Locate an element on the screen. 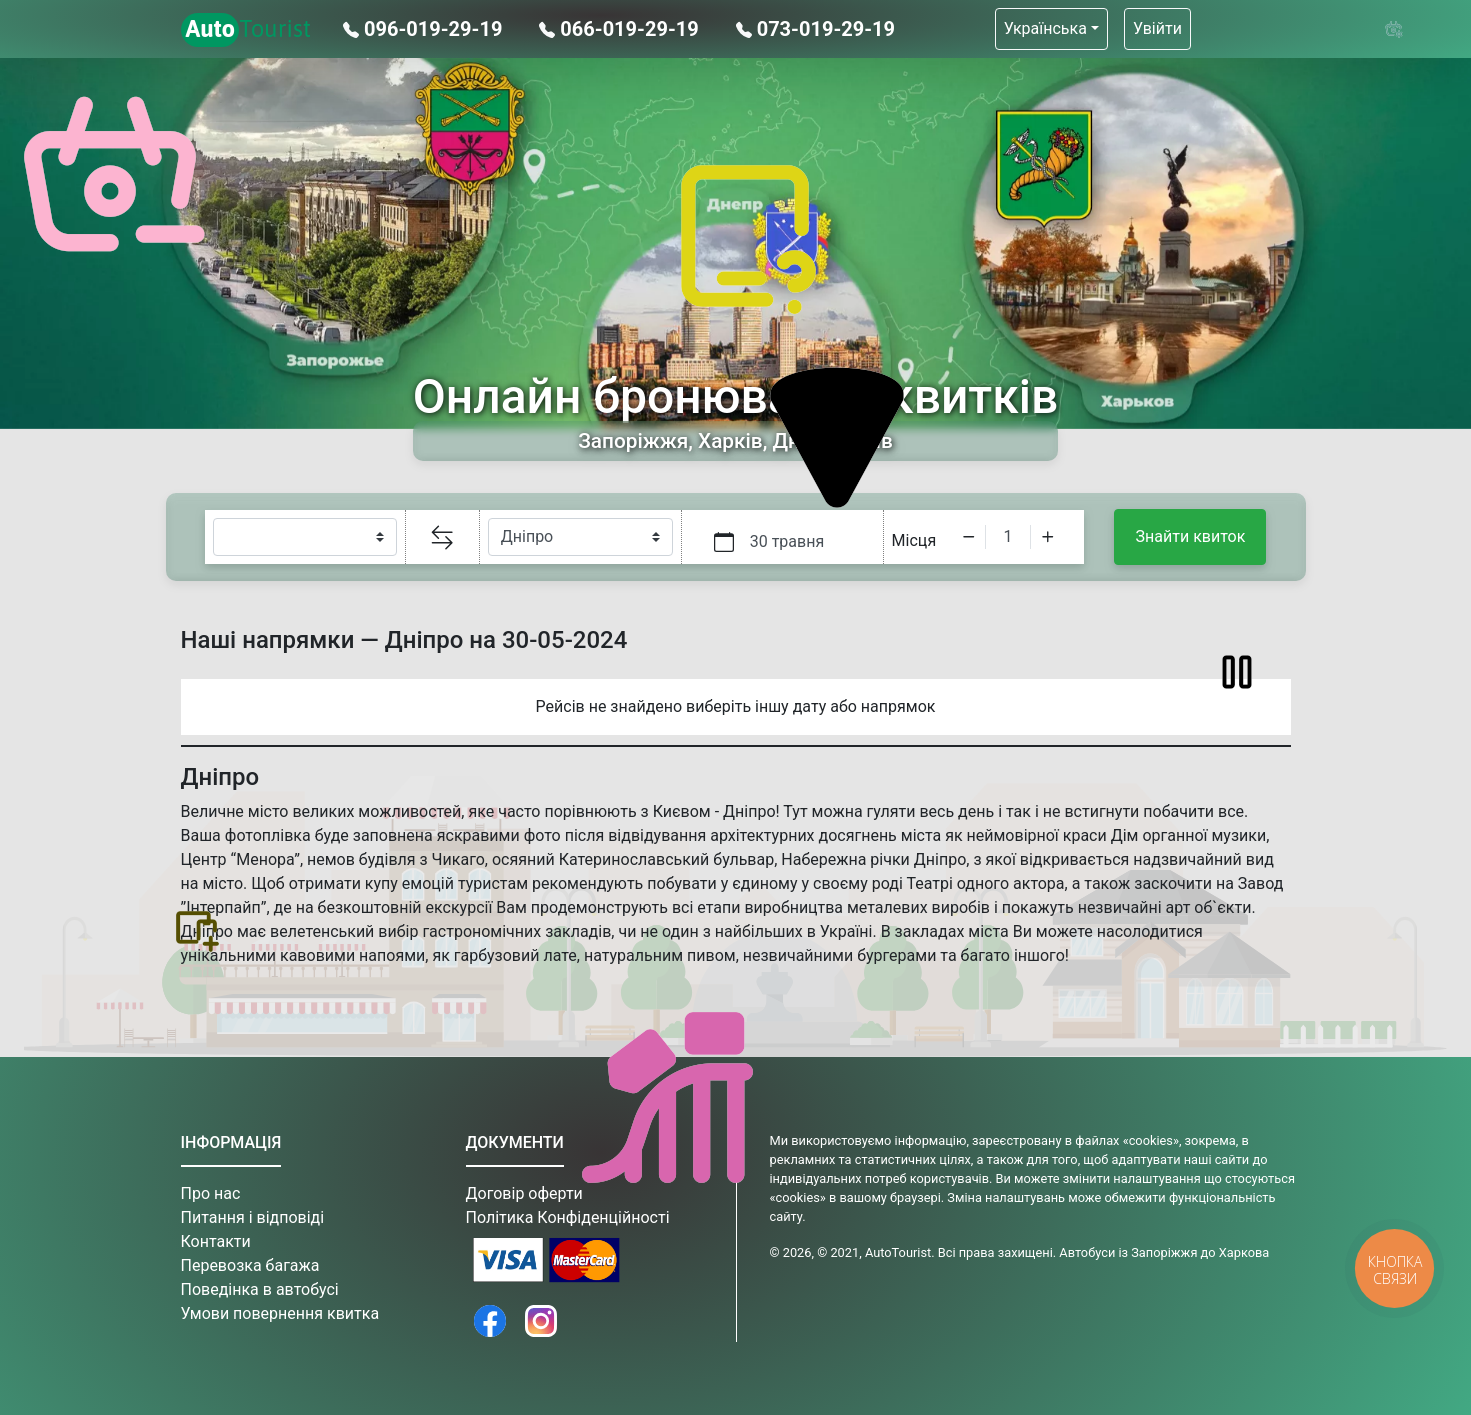 This screenshot has height=1415, width=1471. add a new device to your account is located at coordinates (196, 929).